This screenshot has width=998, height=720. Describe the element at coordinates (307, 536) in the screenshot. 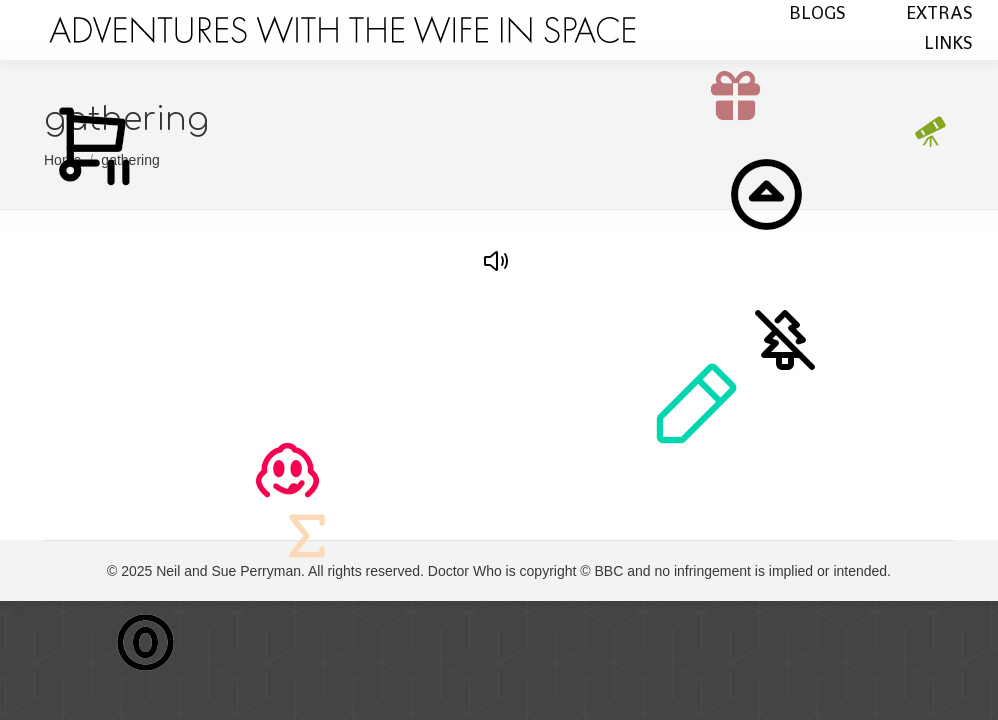

I see `calculate sum or total` at that location.